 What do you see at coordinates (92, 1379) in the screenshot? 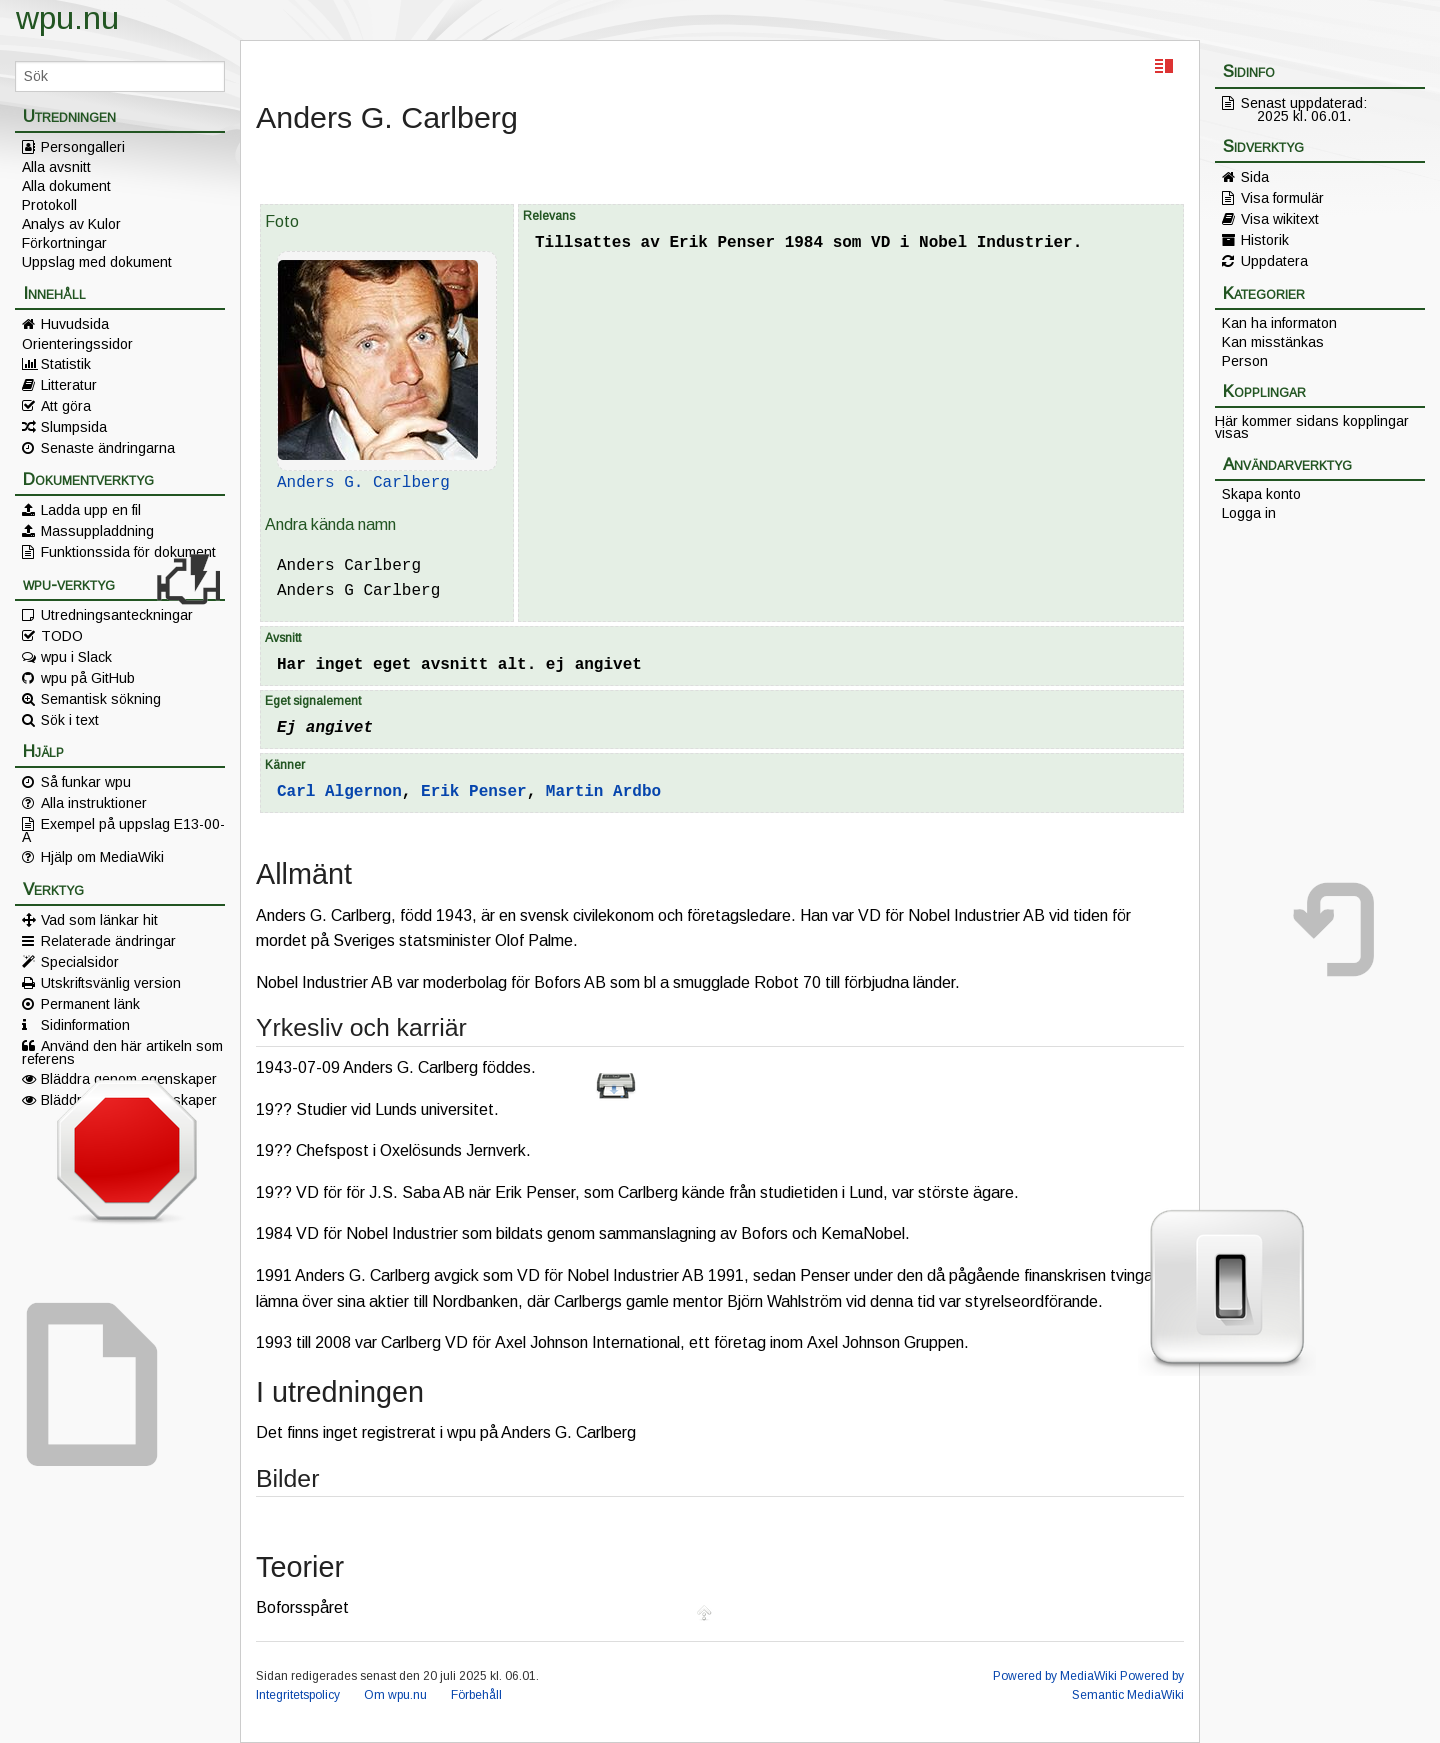
I see `a generic text or document file` at bounding box center [92, 1379].